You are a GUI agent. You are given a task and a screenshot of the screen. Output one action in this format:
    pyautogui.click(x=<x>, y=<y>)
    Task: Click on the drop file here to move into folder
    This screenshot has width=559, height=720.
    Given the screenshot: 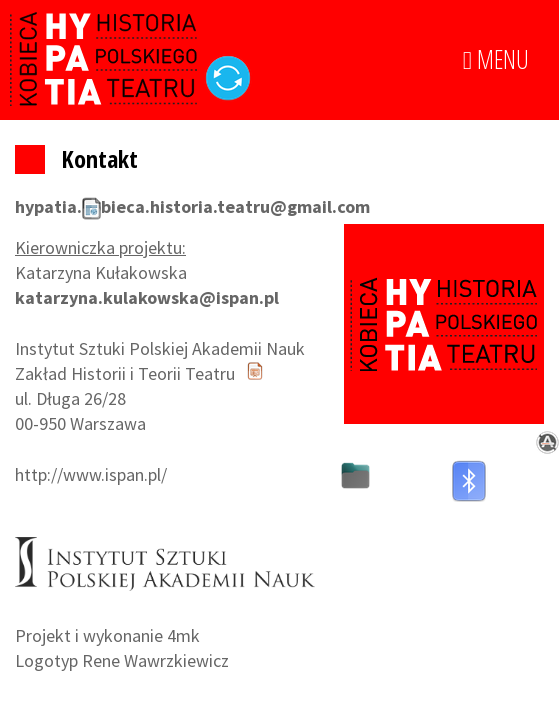 What is the action you would take?
    pyautogui.click(x=355, y=475)
    